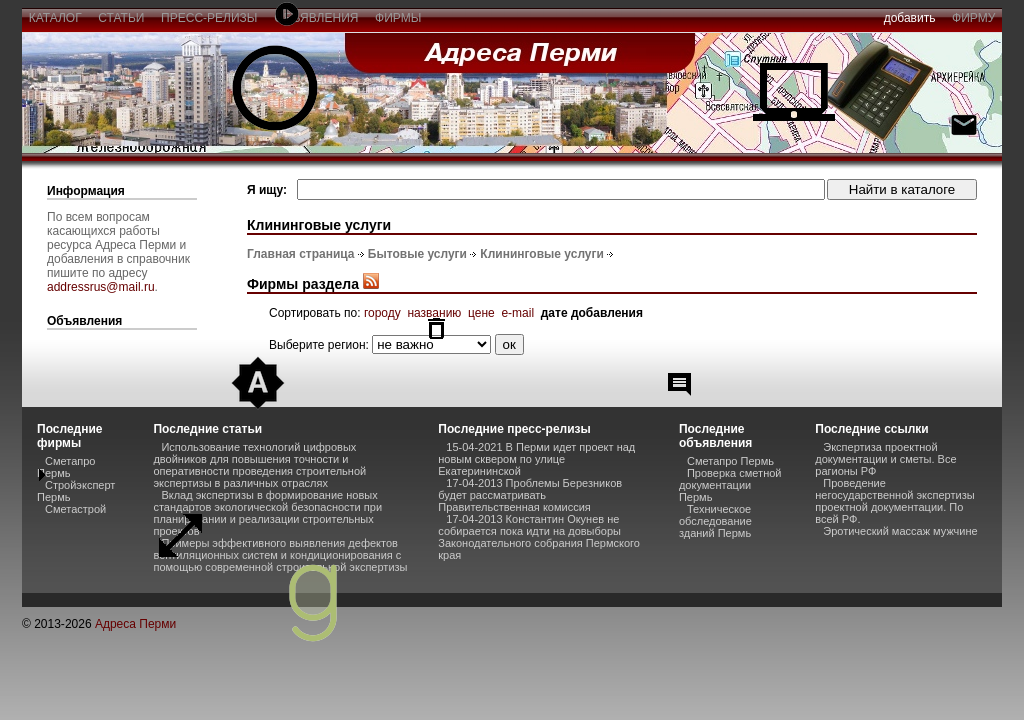  I want to click on add a comment to the document, so click(679, 384).